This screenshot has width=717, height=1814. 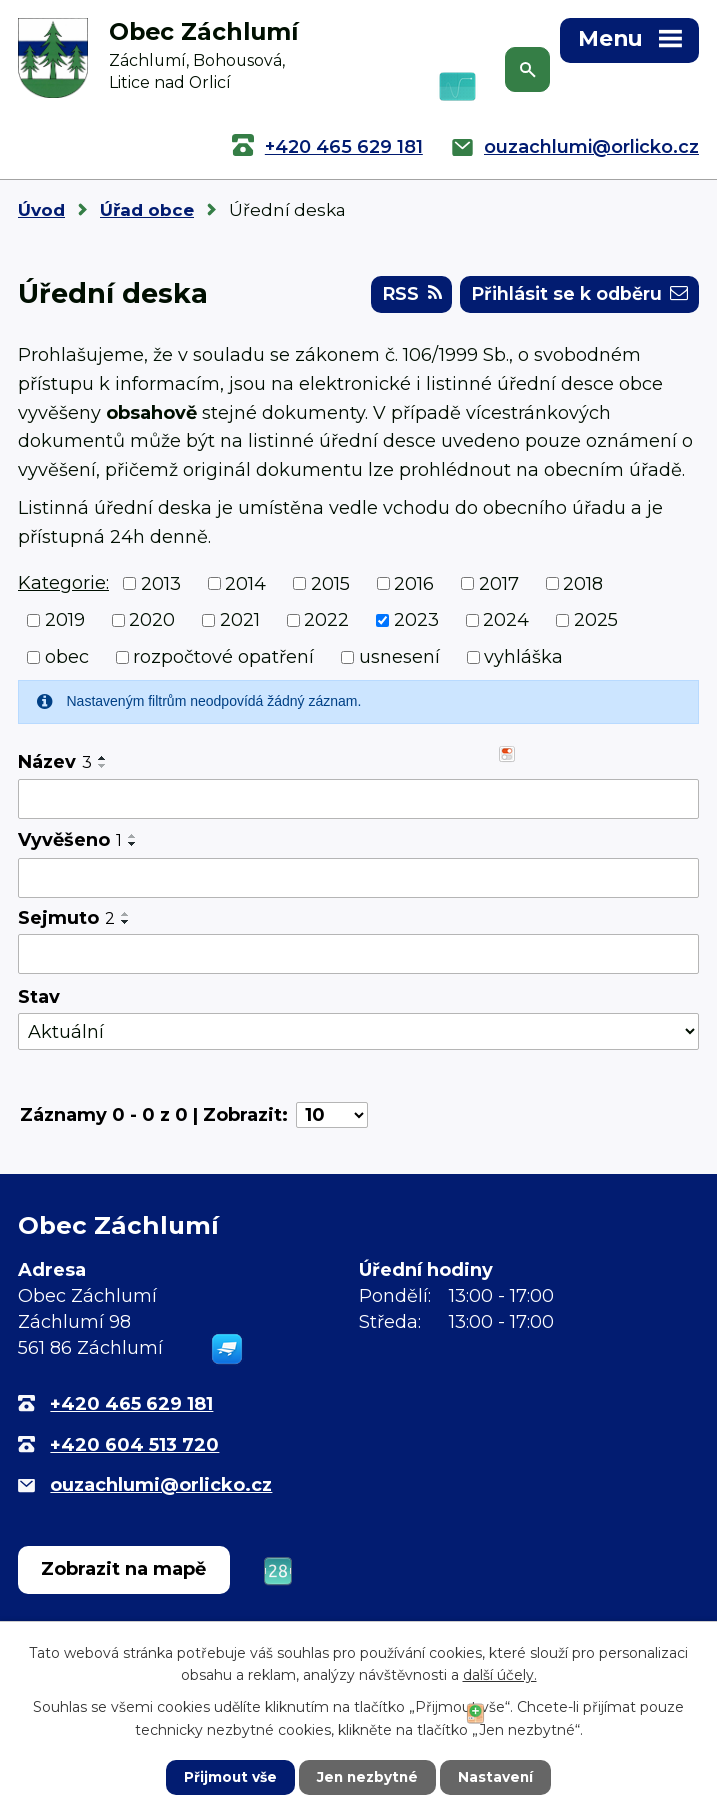 I want to click on open blockbench 3d modeling application, so click(x=227, y=1349).